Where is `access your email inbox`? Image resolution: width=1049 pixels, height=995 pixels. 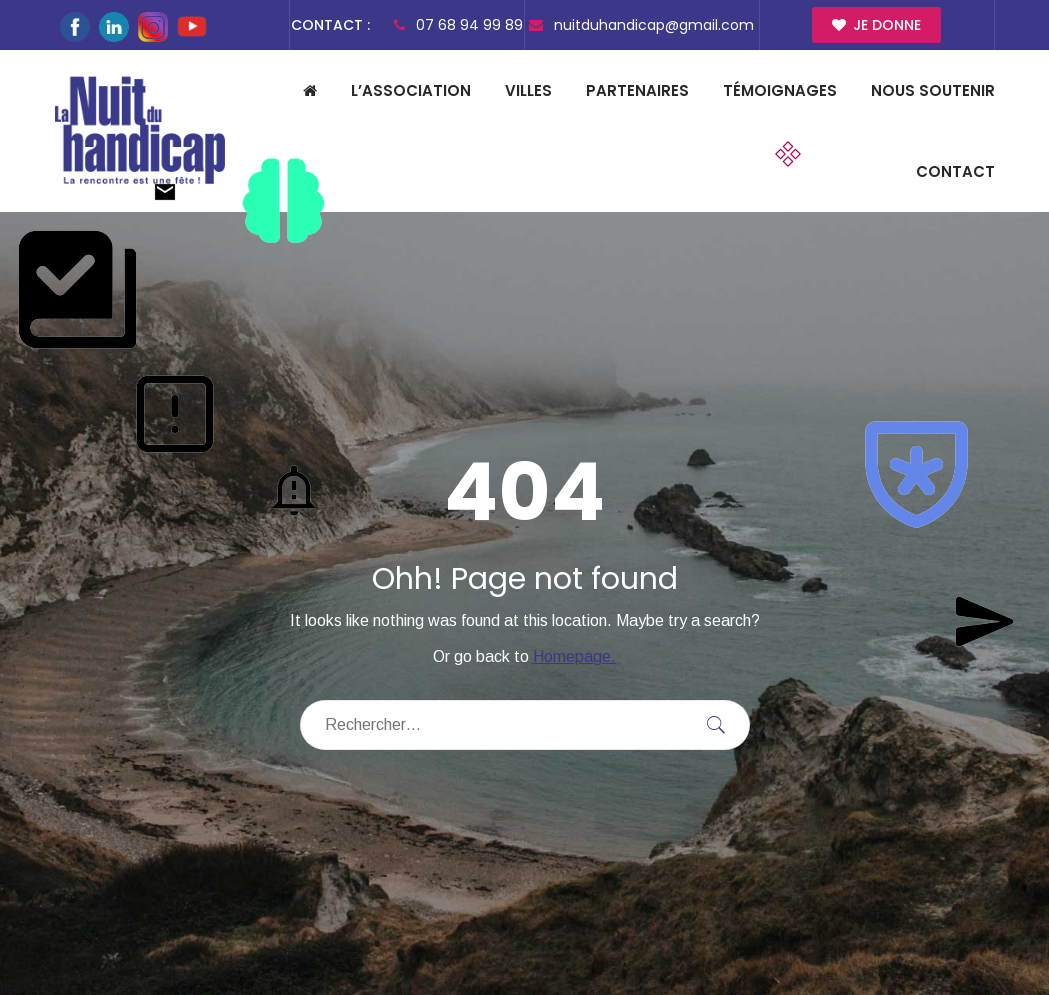 access your email inbox is located at coordinates (165, 192).